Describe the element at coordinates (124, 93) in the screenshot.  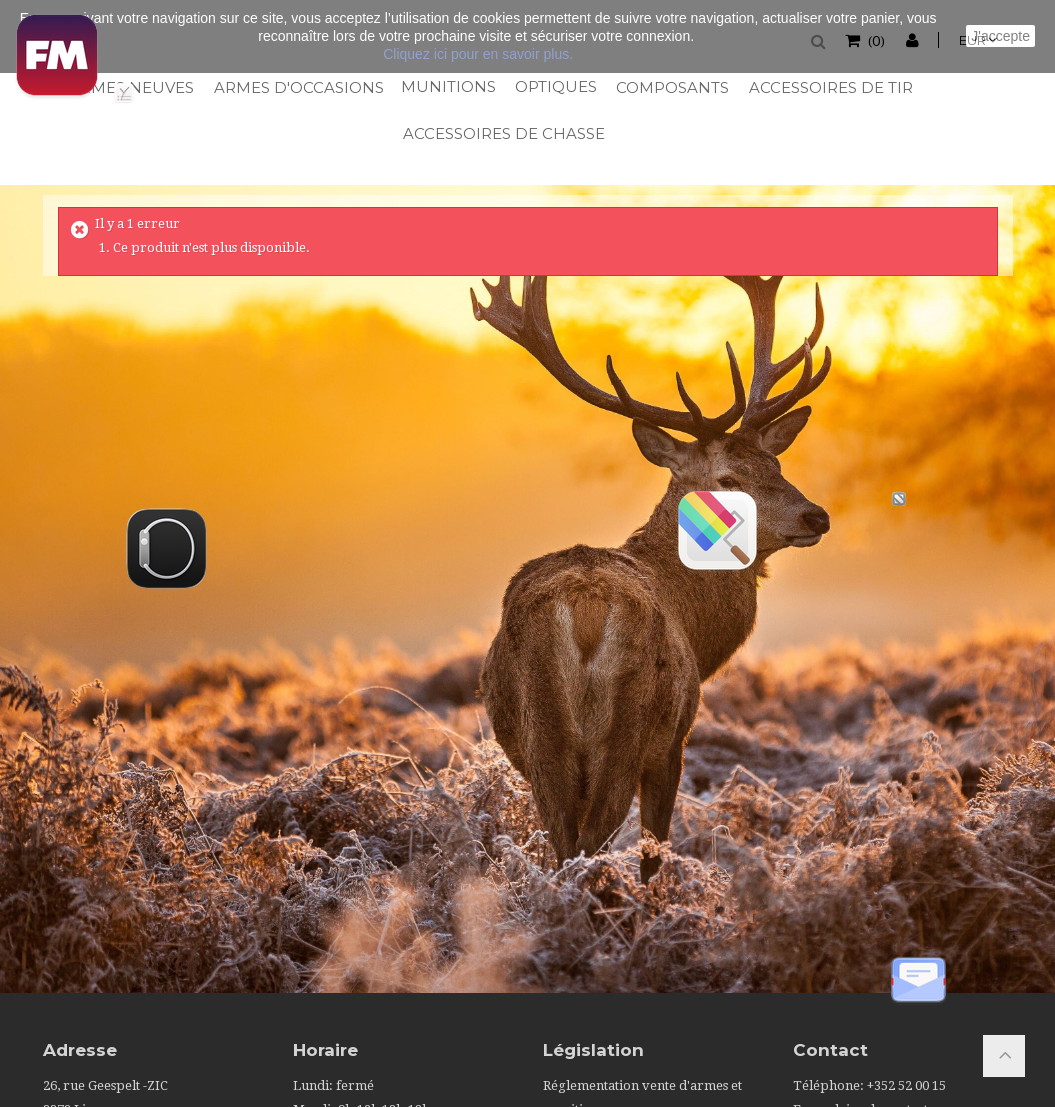
I see `open khronos time tracking app` at that location.